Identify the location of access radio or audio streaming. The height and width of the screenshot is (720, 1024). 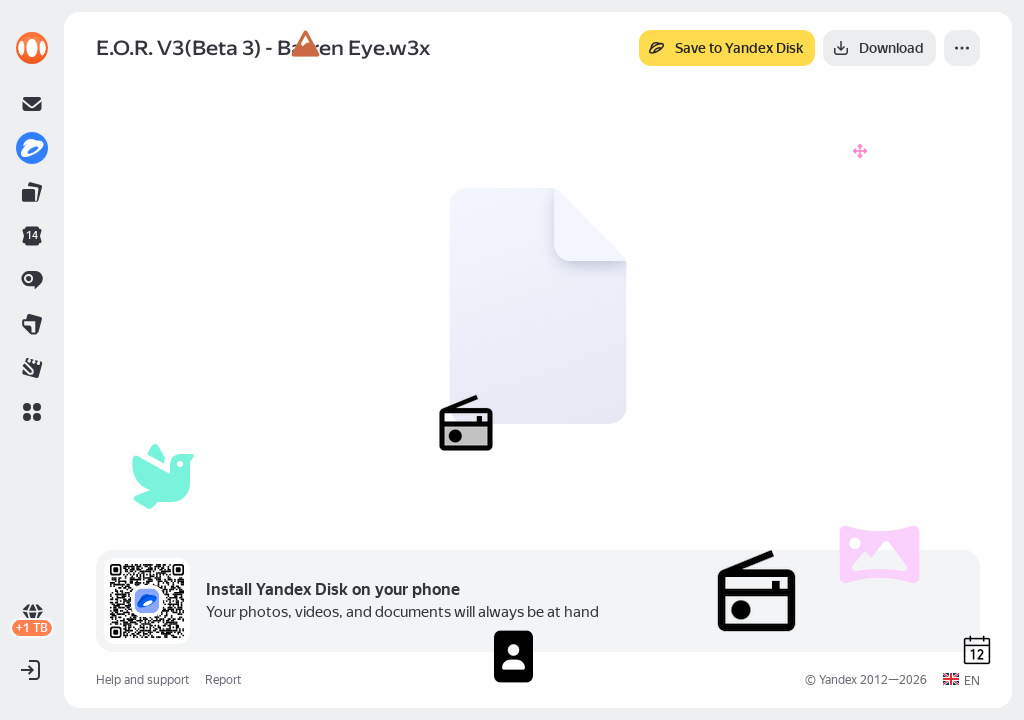
(756, 592).